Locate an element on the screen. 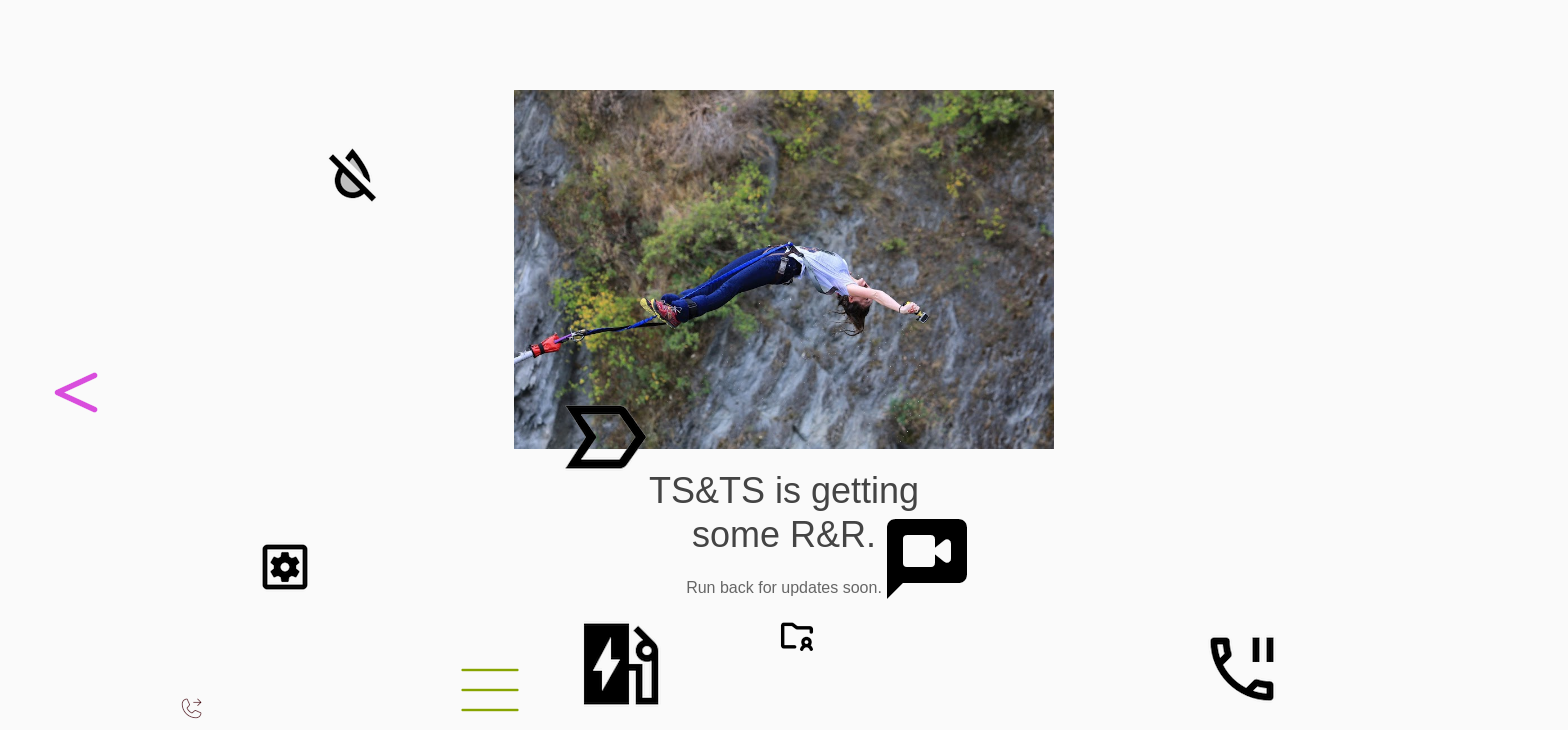 This screenshot has height=730, width=1568. mark message as important is located at coordinates (606, 437).